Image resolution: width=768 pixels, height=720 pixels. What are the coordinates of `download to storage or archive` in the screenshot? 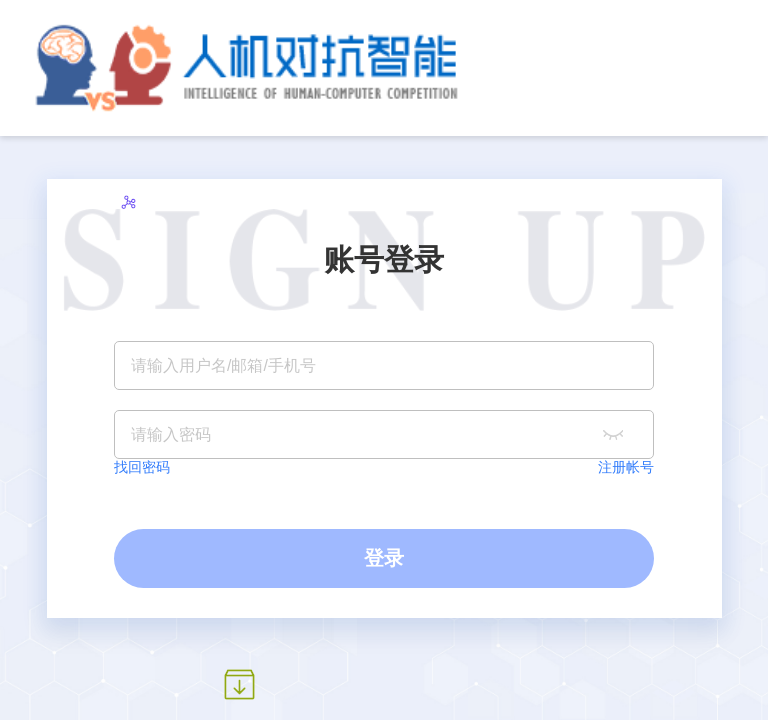 It's located at (239, 684).